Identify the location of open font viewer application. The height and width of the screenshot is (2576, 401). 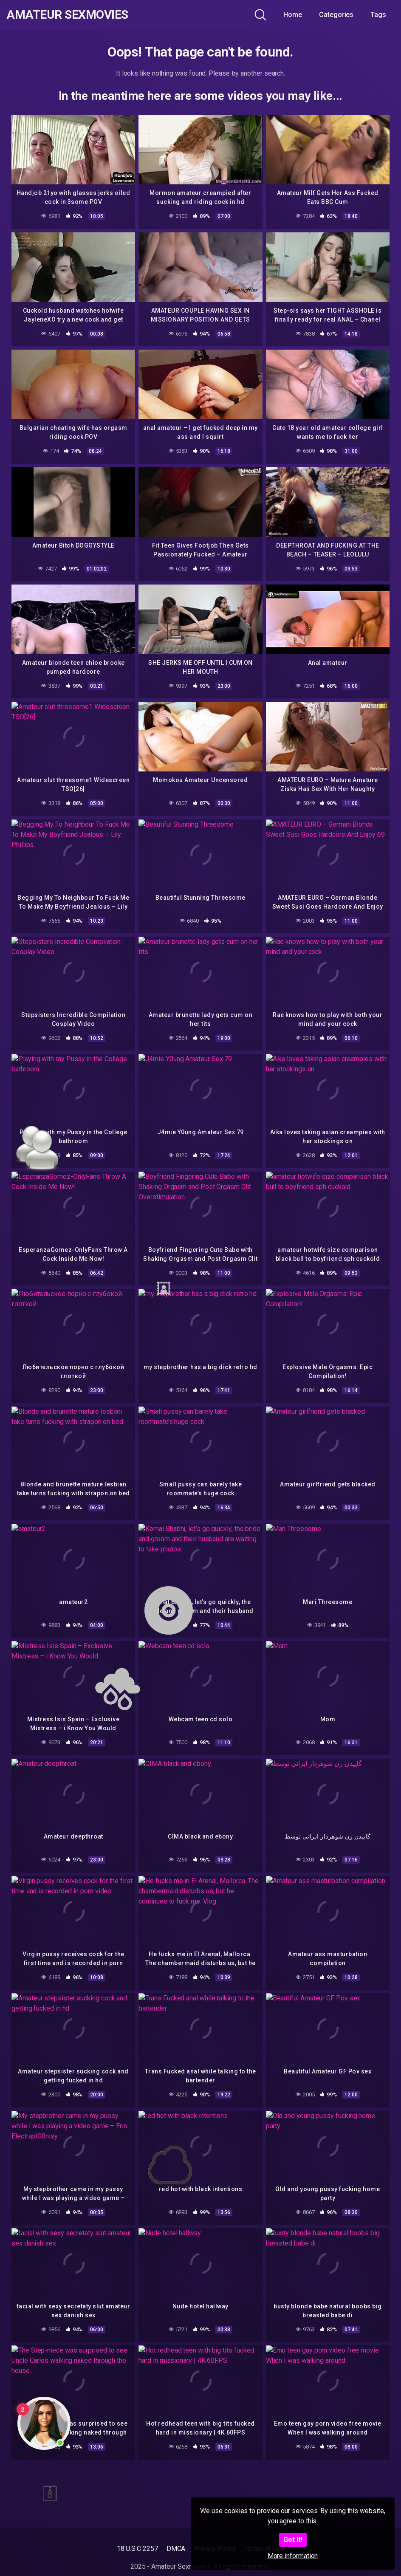
(174, 631).